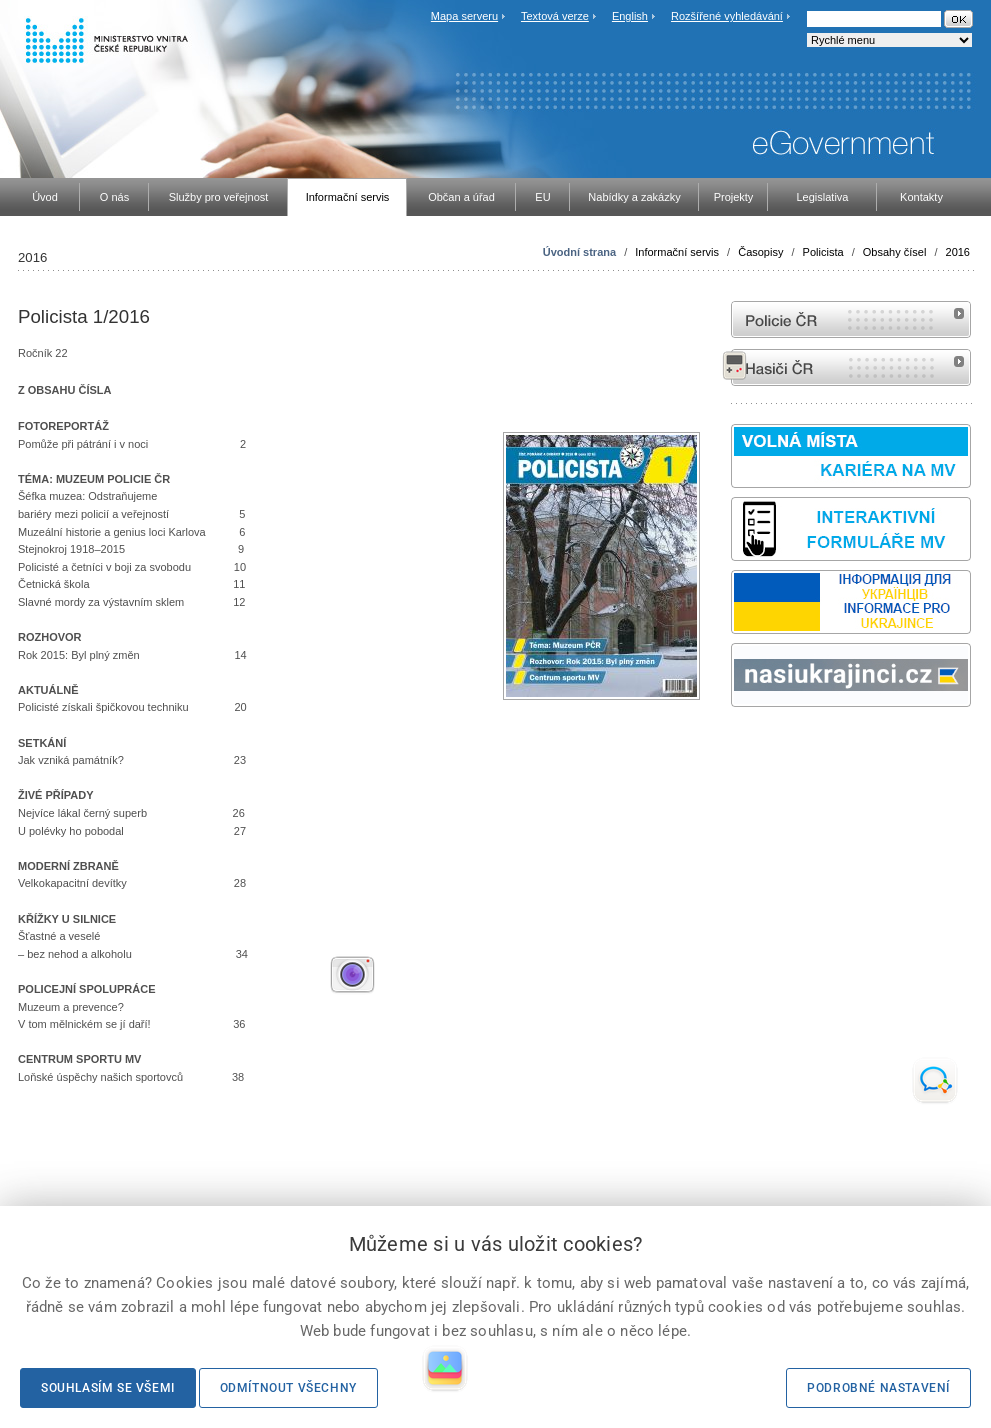 The height and width of the screenshot is (1428, 991). I want to click on open WeCom (WeChat Work) messaging app, so click(935, 1080).